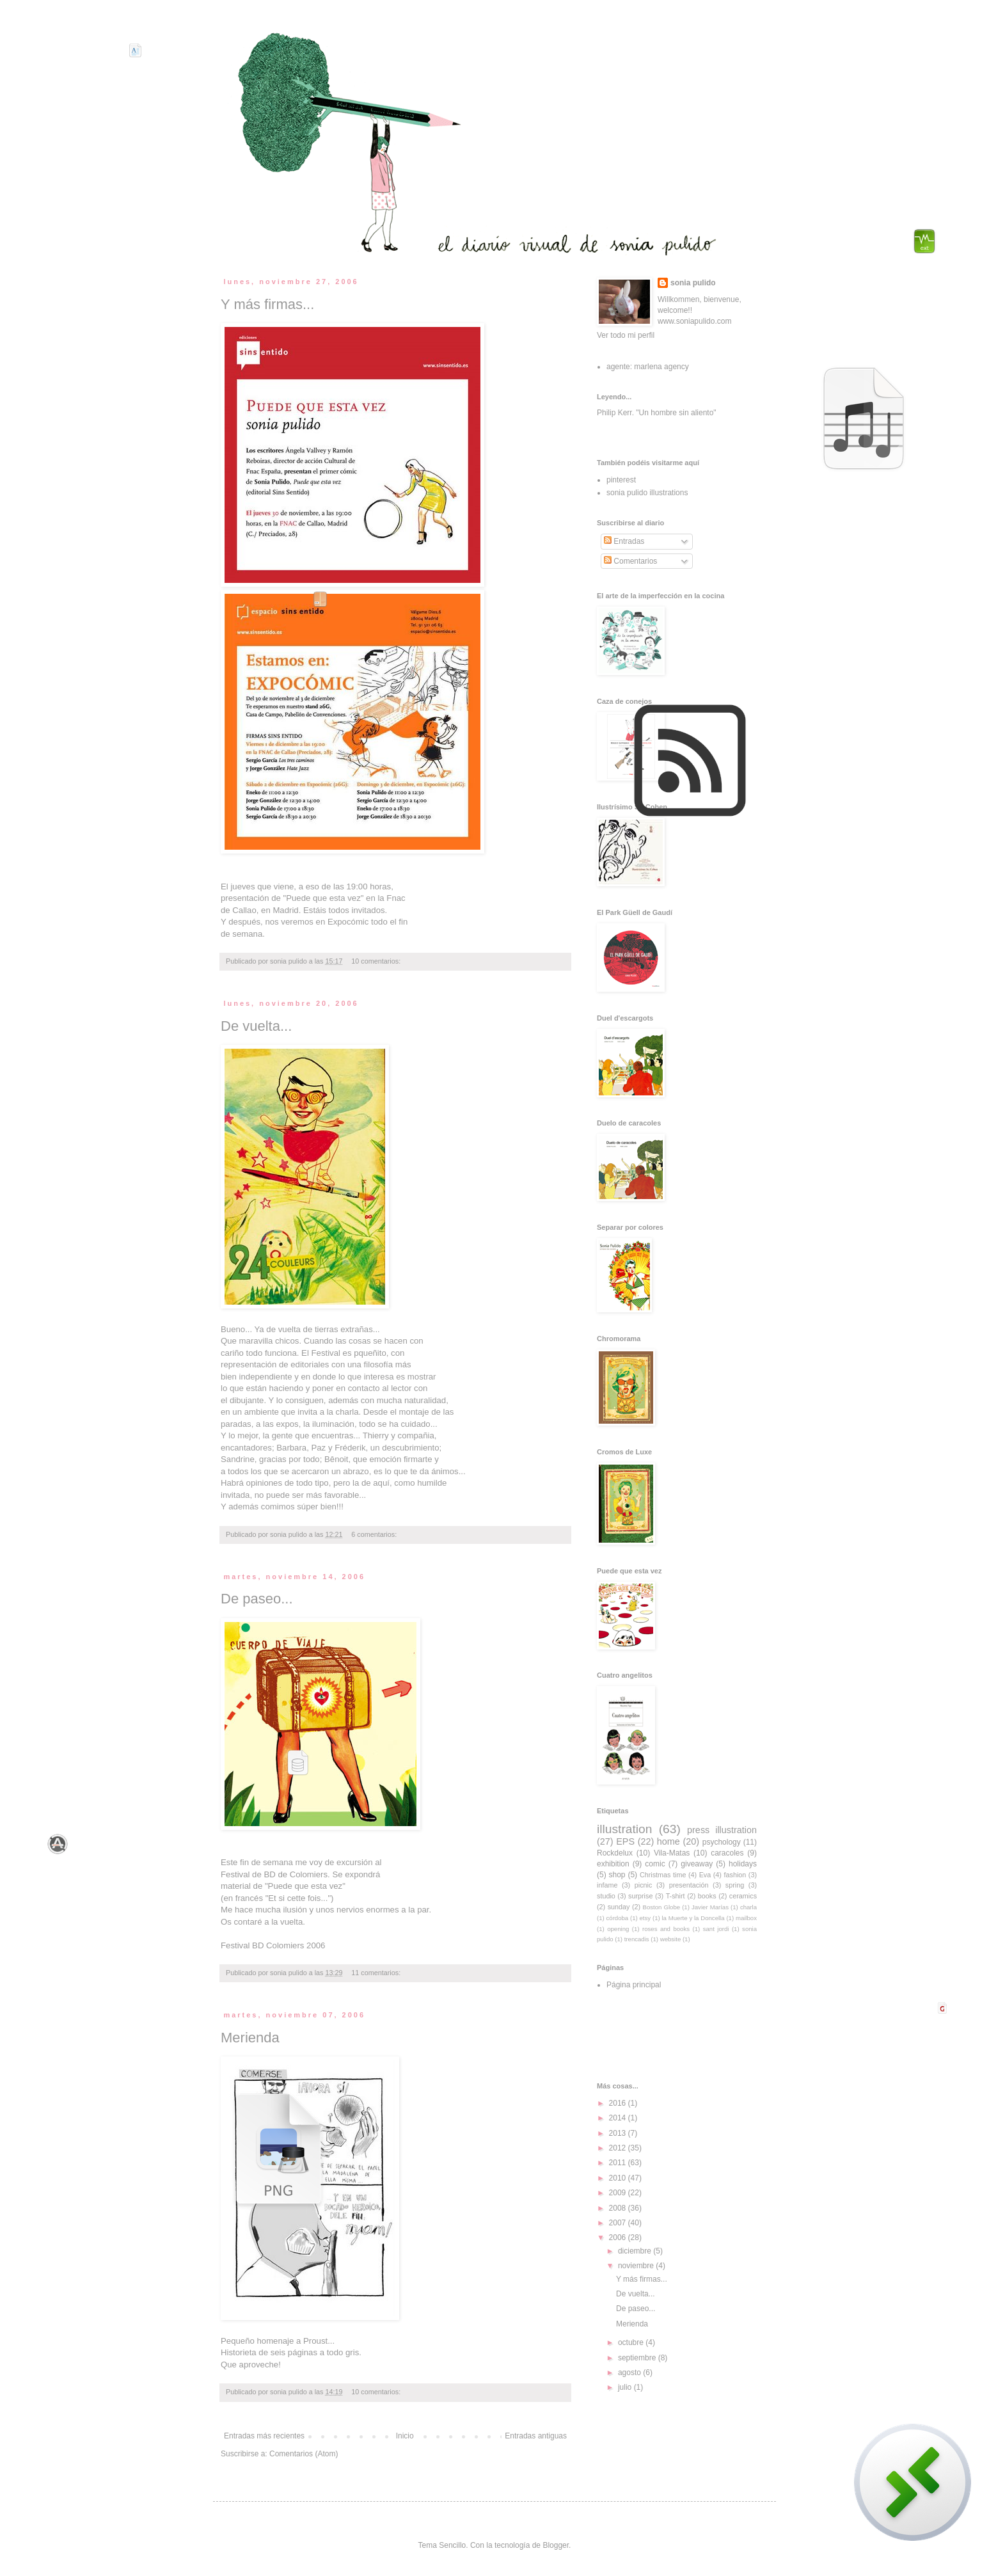  What do you see at coordinates (690, 760) in the screenshot?
I see `access RSS feed reader` at bounding box center [690, 760].